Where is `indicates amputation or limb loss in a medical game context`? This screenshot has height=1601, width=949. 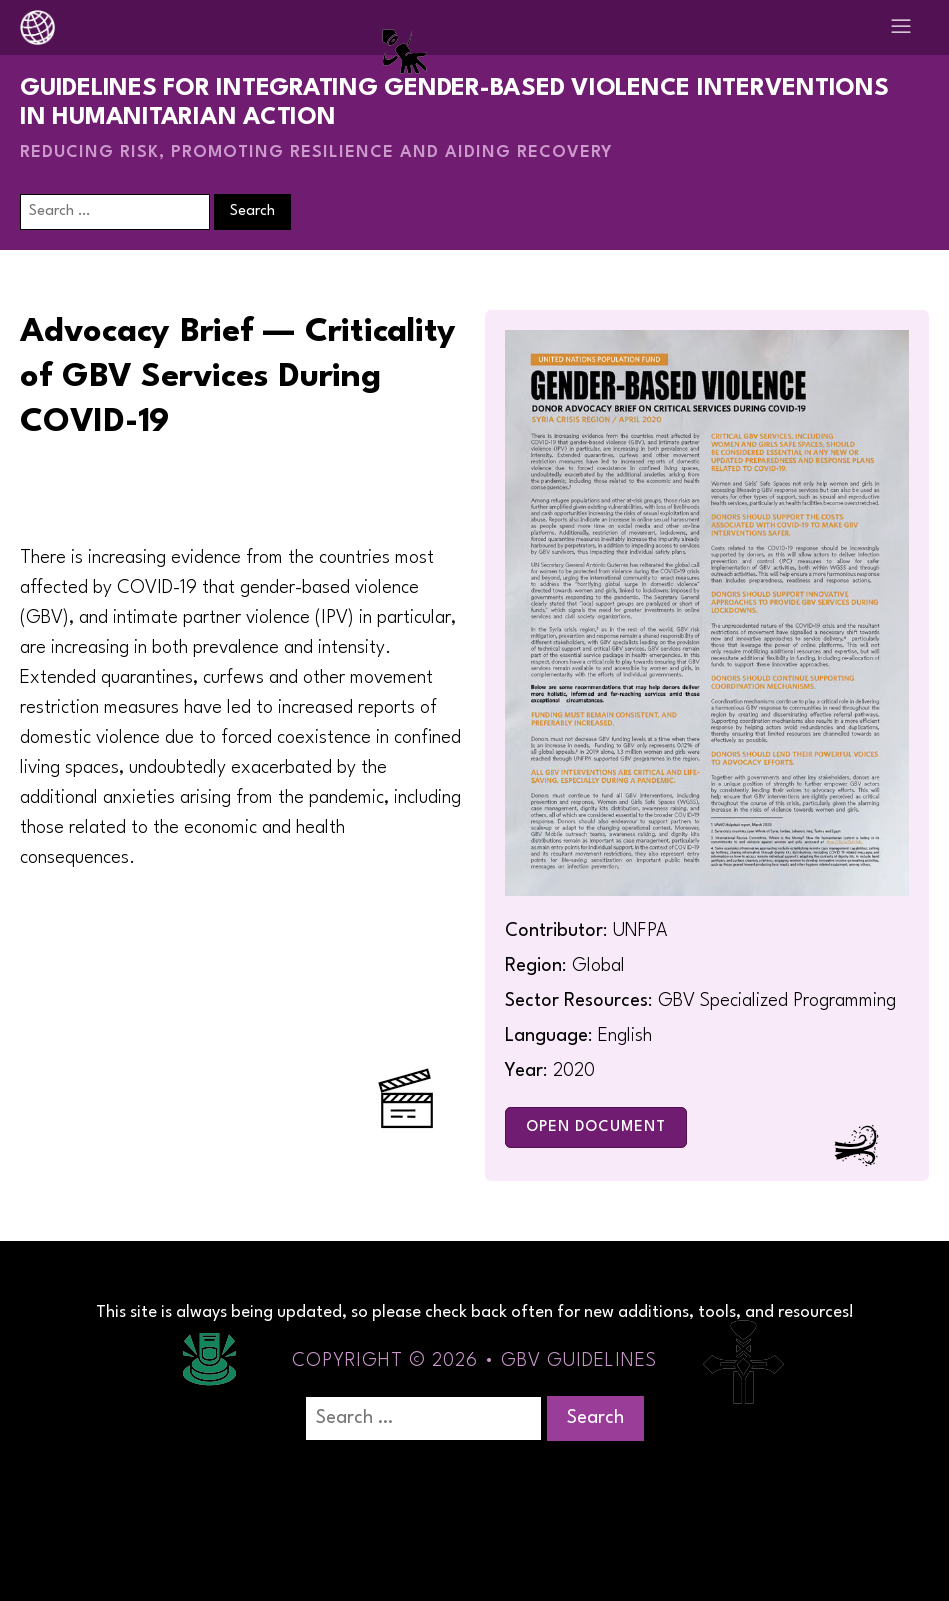
indicates amputation or limb loss in a medical game context is located at coordinates (404, 51).